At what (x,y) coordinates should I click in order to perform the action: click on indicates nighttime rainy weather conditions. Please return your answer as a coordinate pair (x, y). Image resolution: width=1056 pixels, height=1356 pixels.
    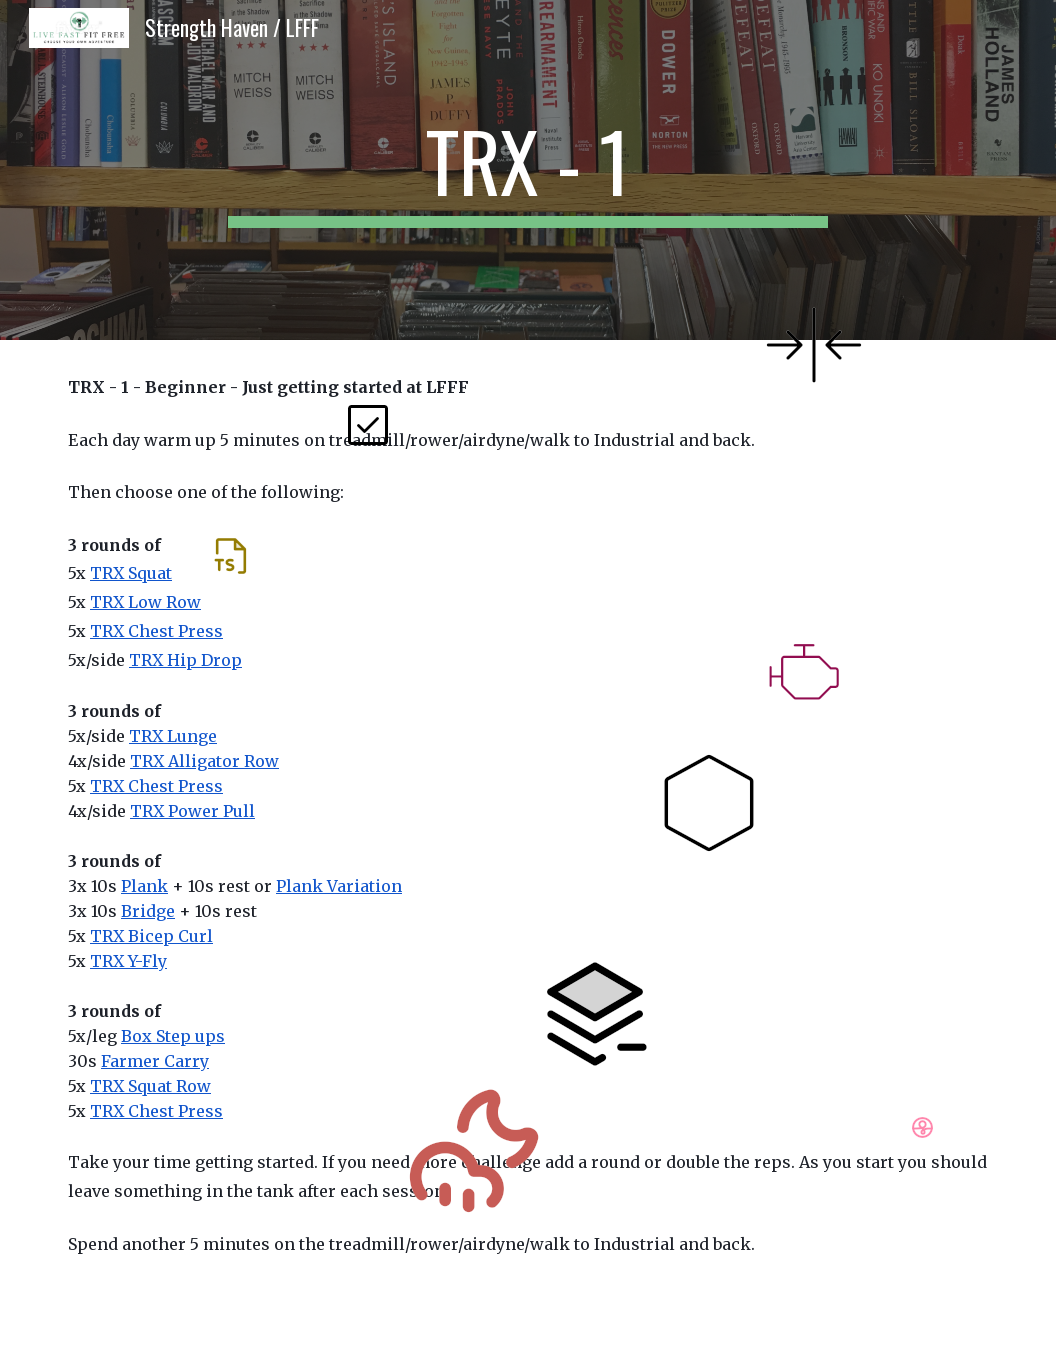
    Looking at the image, I should click on (474, 1147).